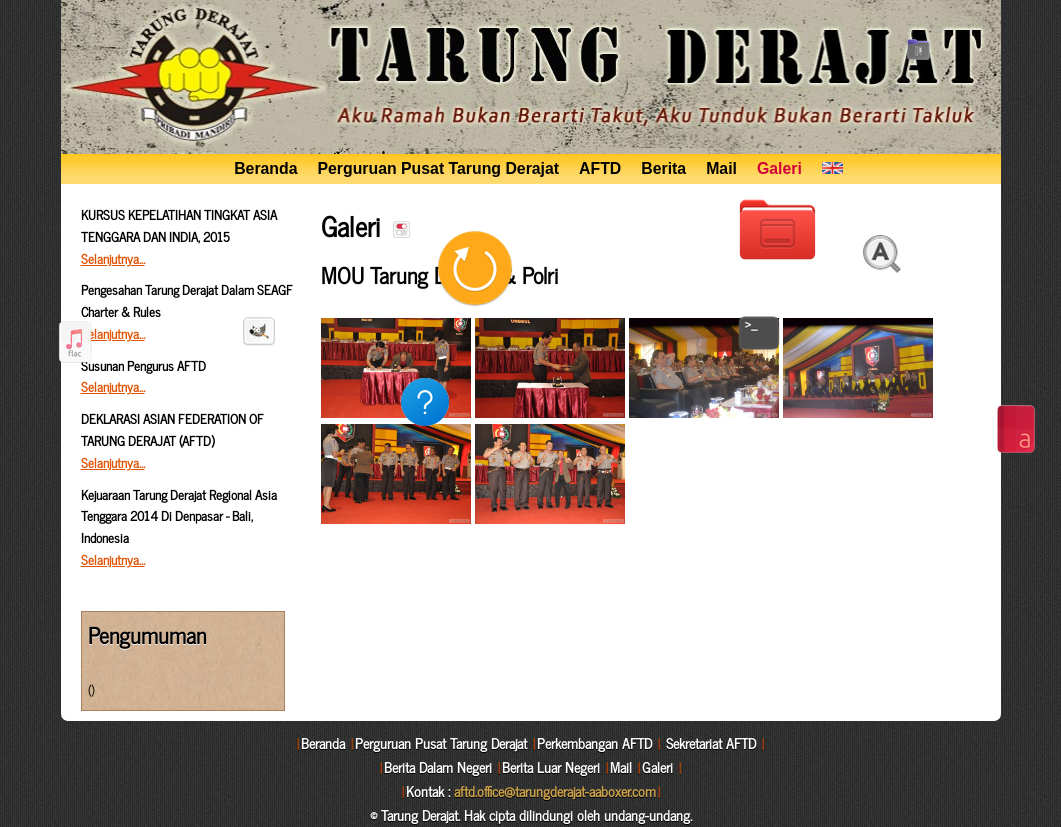 The image size is (1061, 827). I want to click on open gnome tweaks to customize system settings, so click(401, 229).